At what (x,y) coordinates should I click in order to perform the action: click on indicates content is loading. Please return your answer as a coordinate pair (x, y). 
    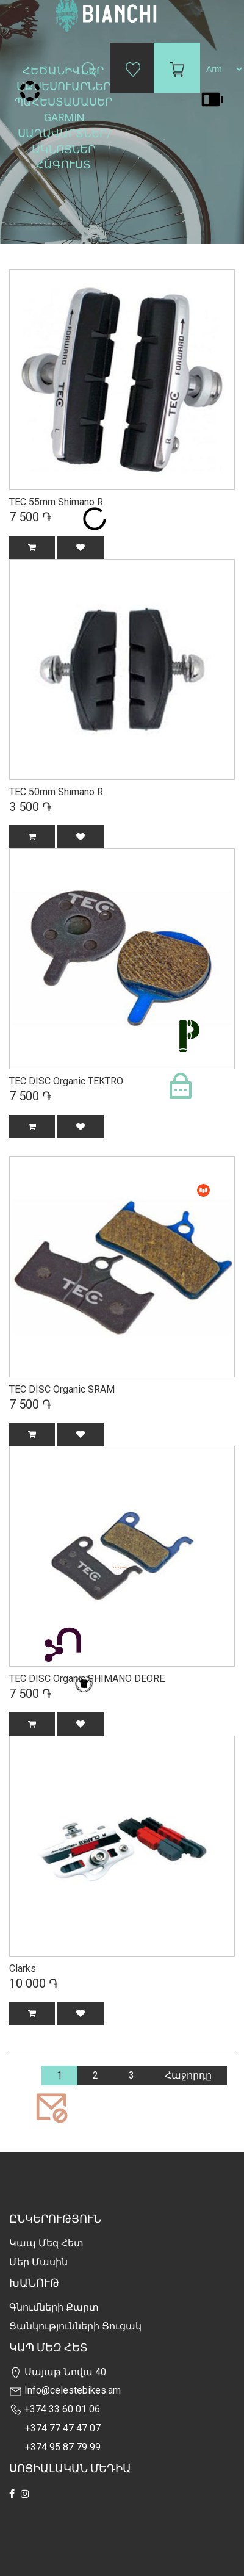
    Looking at the image, I should click on (95, 519).